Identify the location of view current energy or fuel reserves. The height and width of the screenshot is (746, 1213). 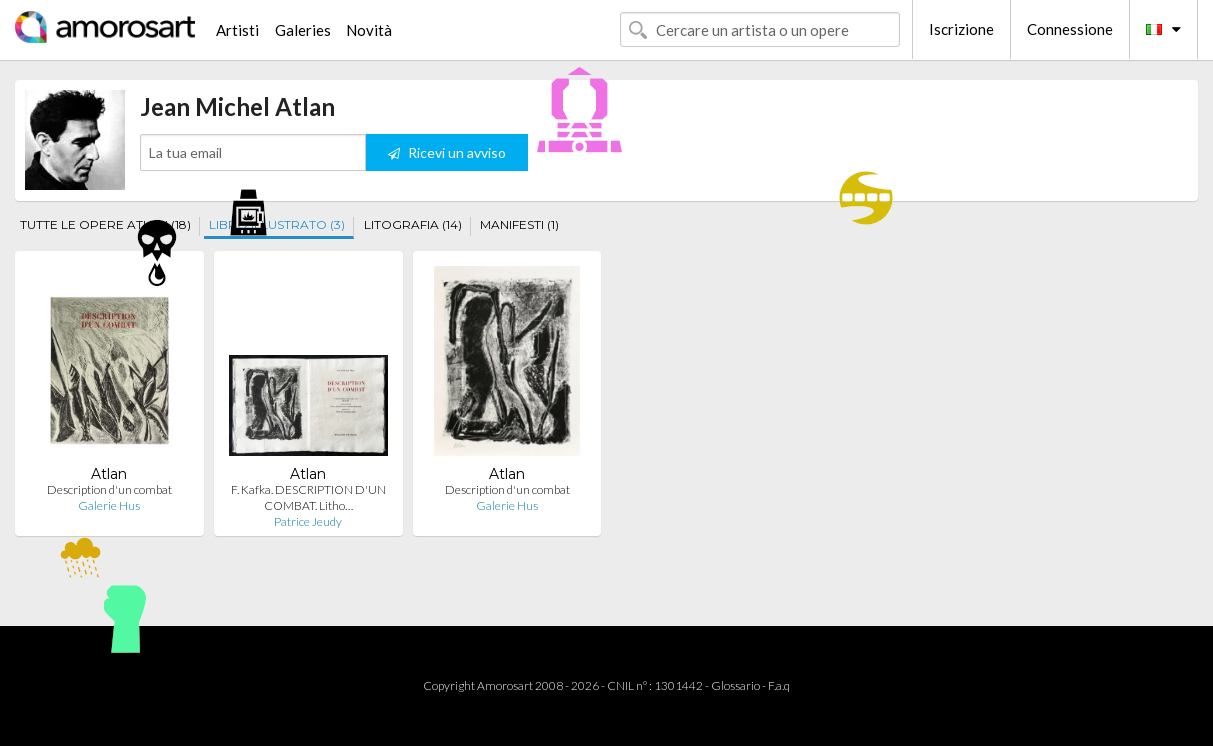
(579, 109).